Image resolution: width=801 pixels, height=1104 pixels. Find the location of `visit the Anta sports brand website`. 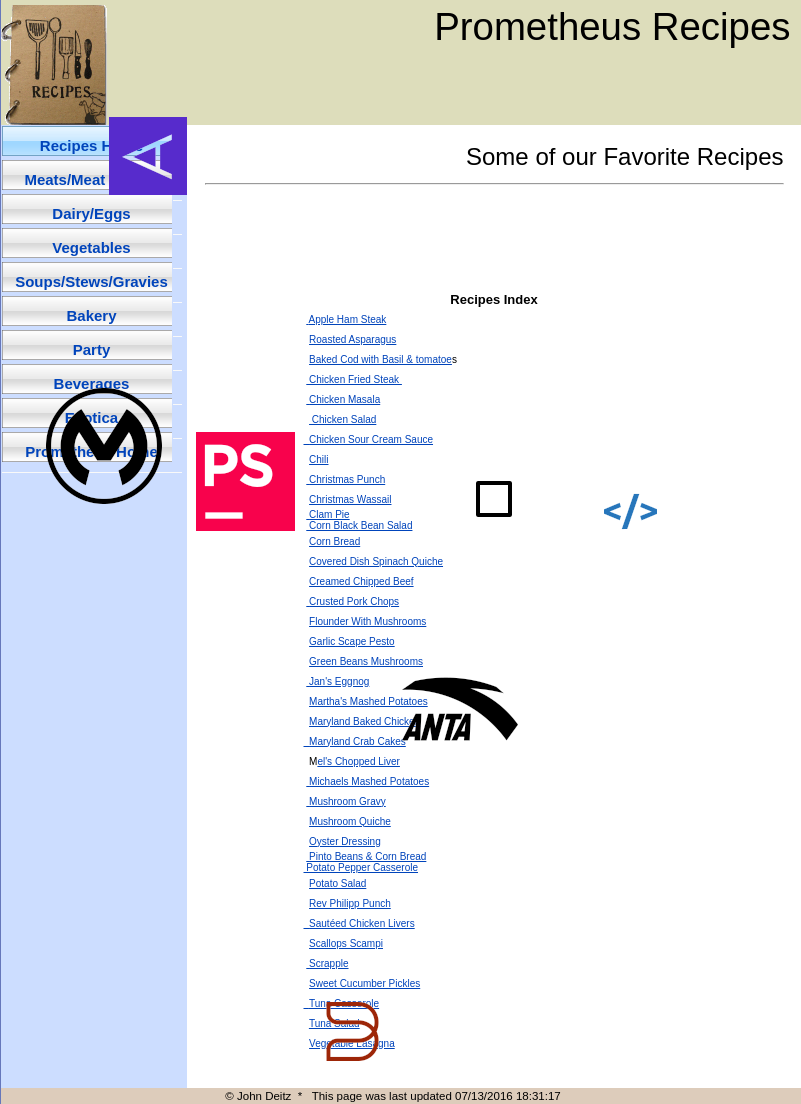

visit the Anta sports brand website is located at coordinates (460, 709).